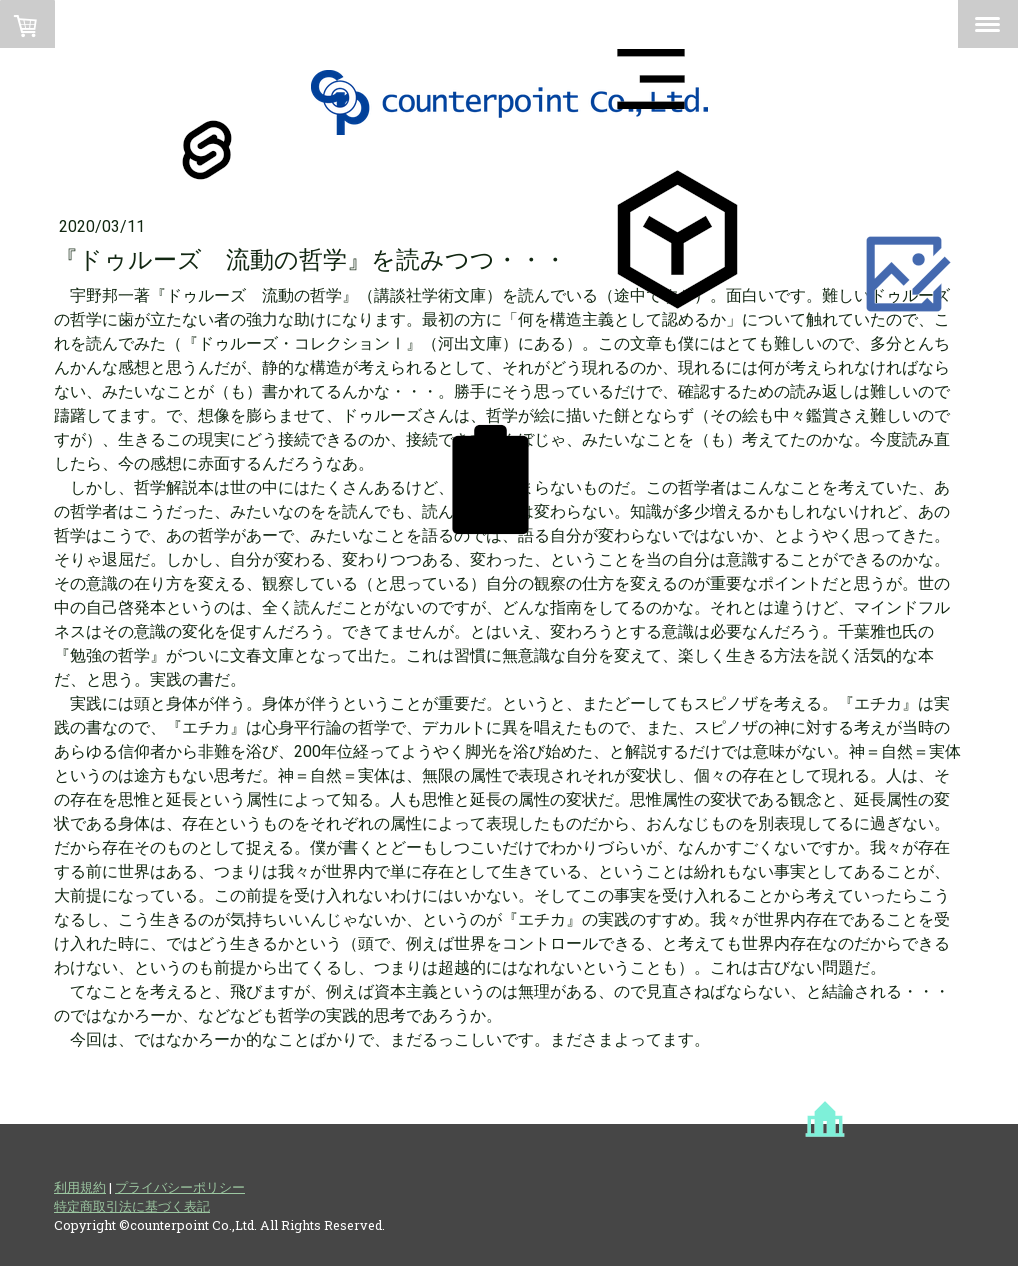  Describe the element at coordinates (677, 239) in the screenshot. I see `view instance details` at that location.